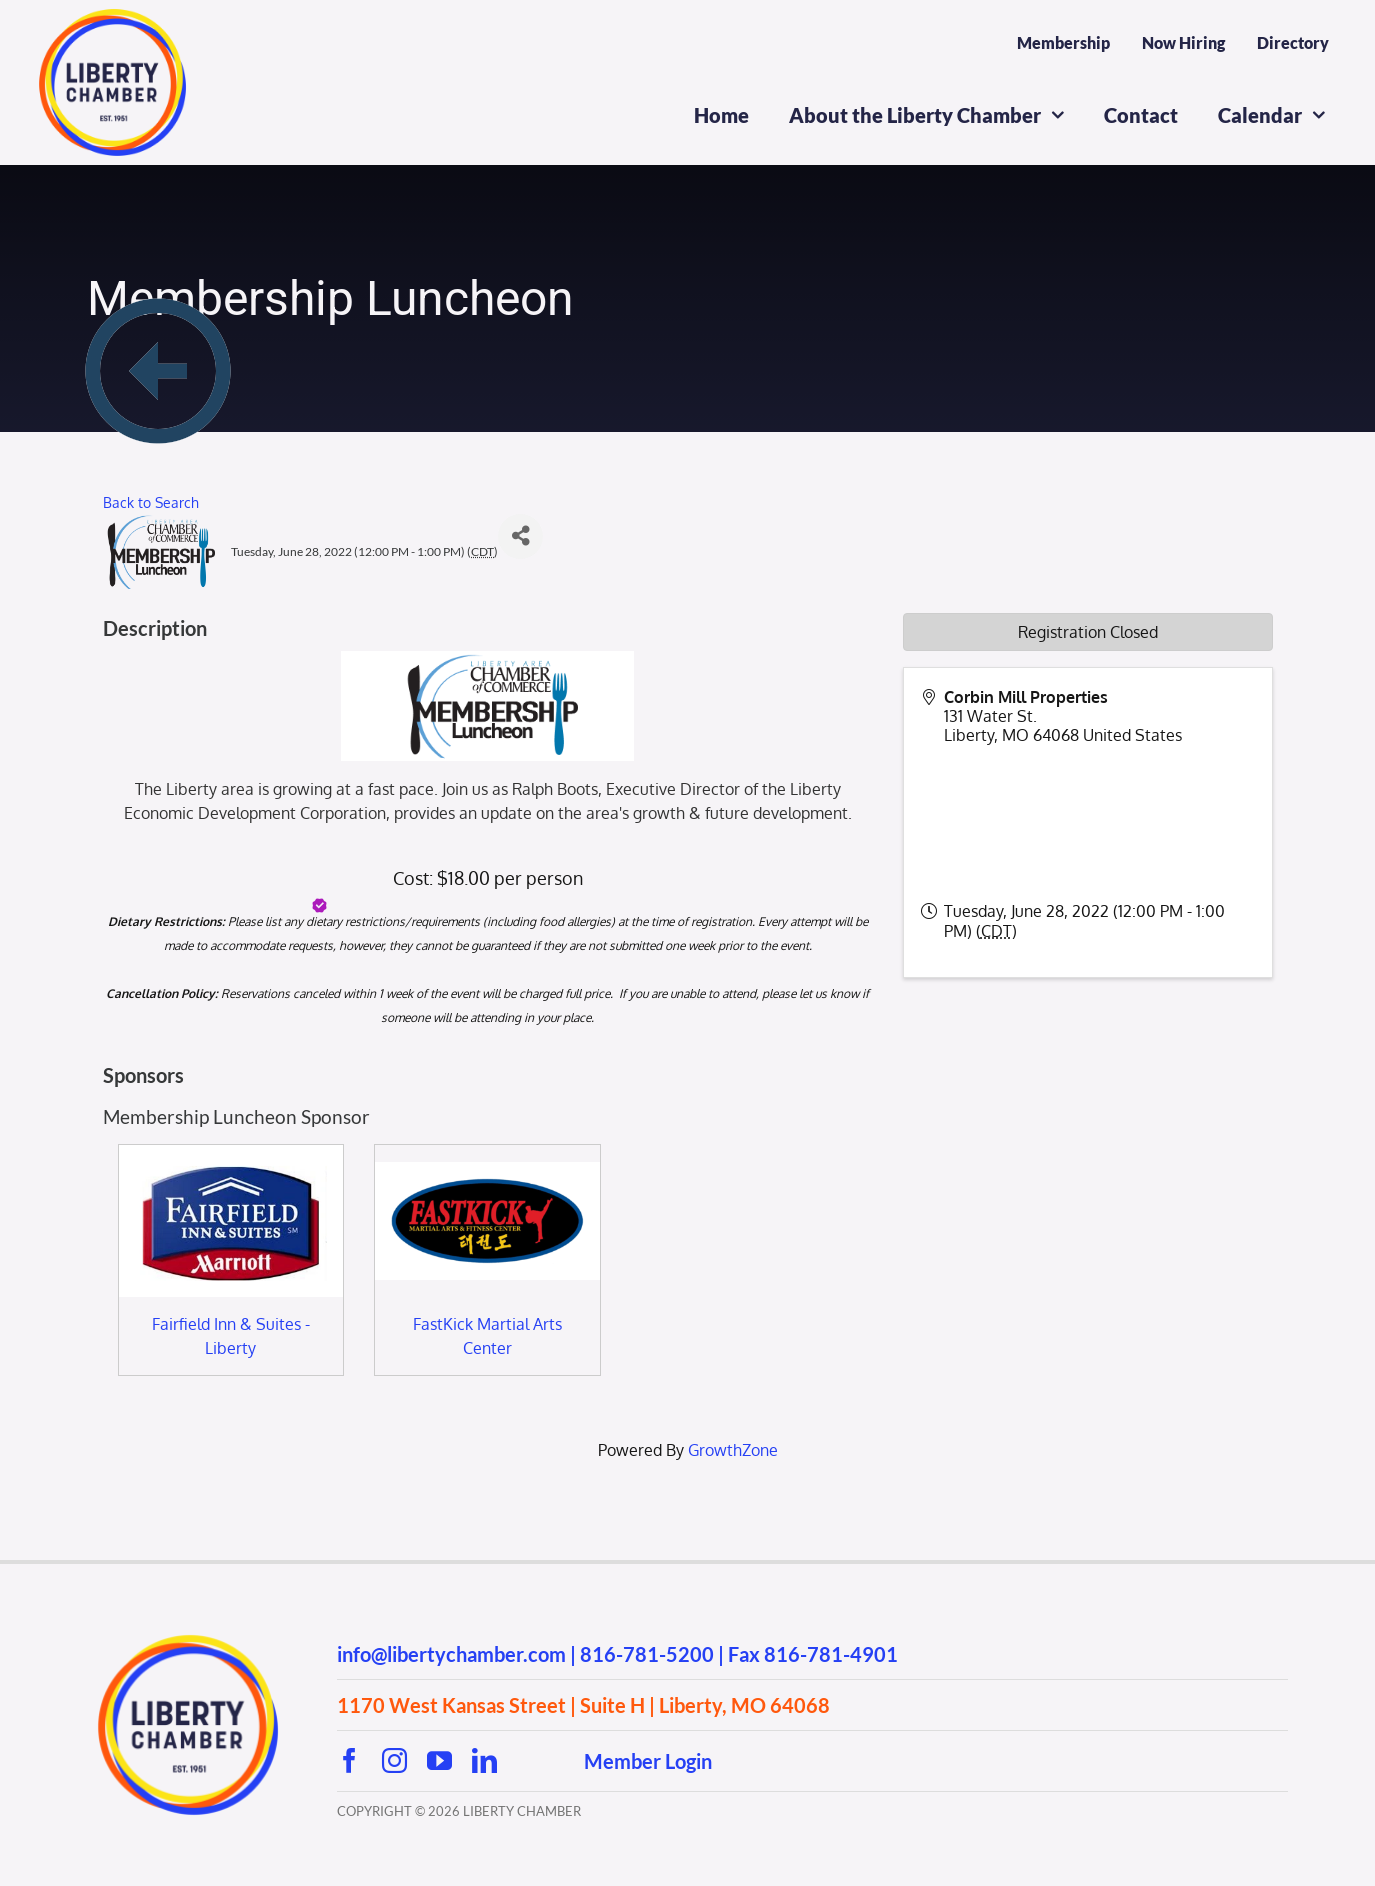 This screenshot has width=1375, height=1886. I want to click on go back to the previous screen, so click(158, 371).